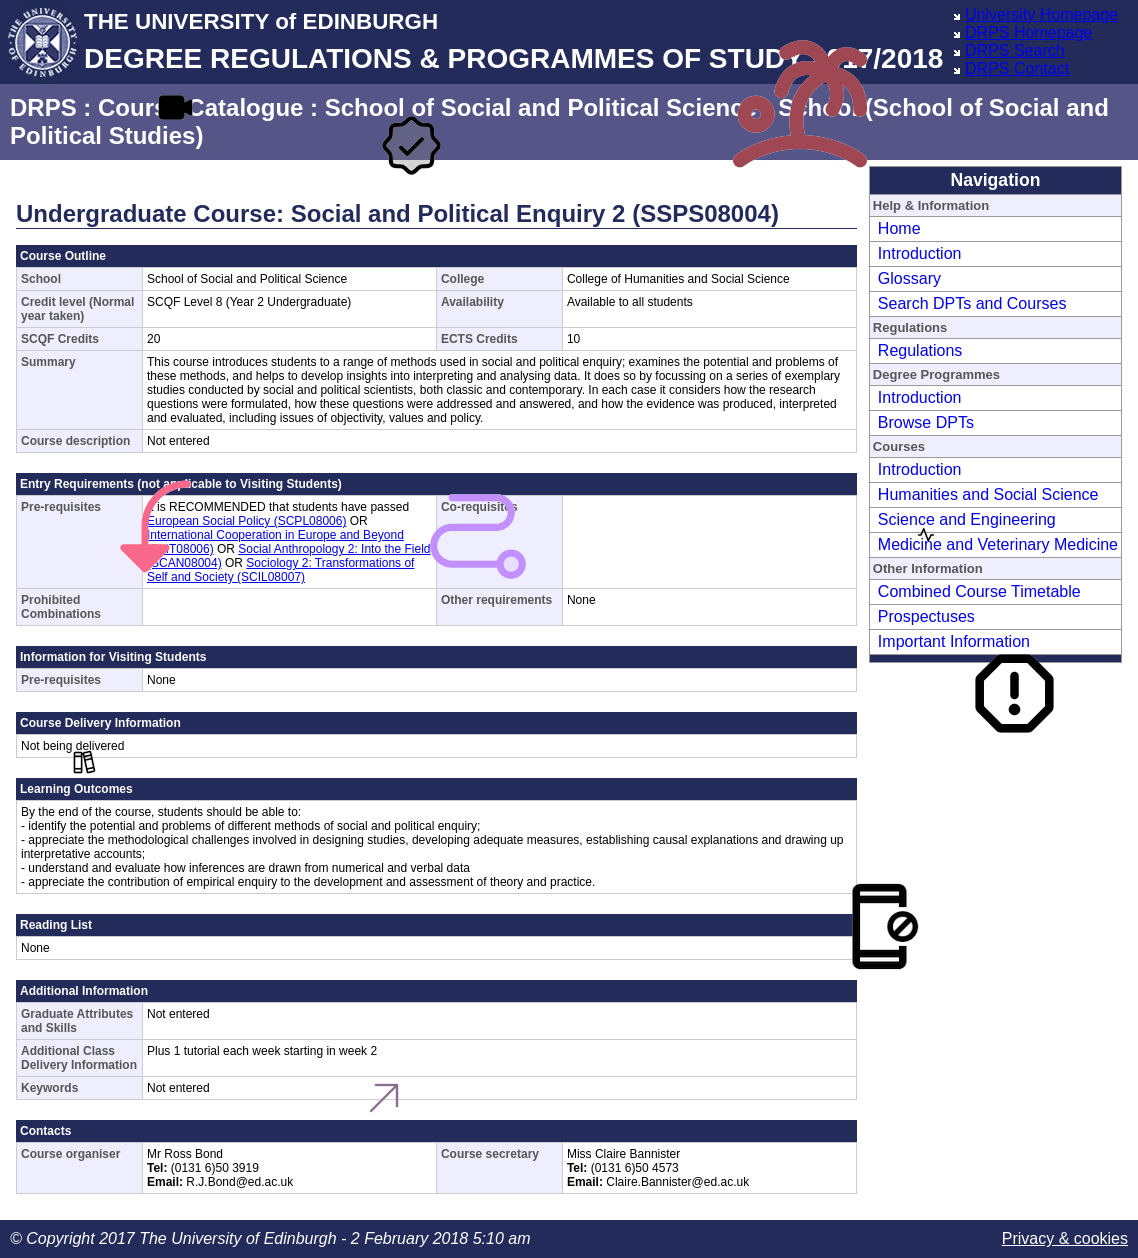  Describe the element at coordinates (800, 105) in the screenshot. I see `indicates vacation or travel mode` at that location.